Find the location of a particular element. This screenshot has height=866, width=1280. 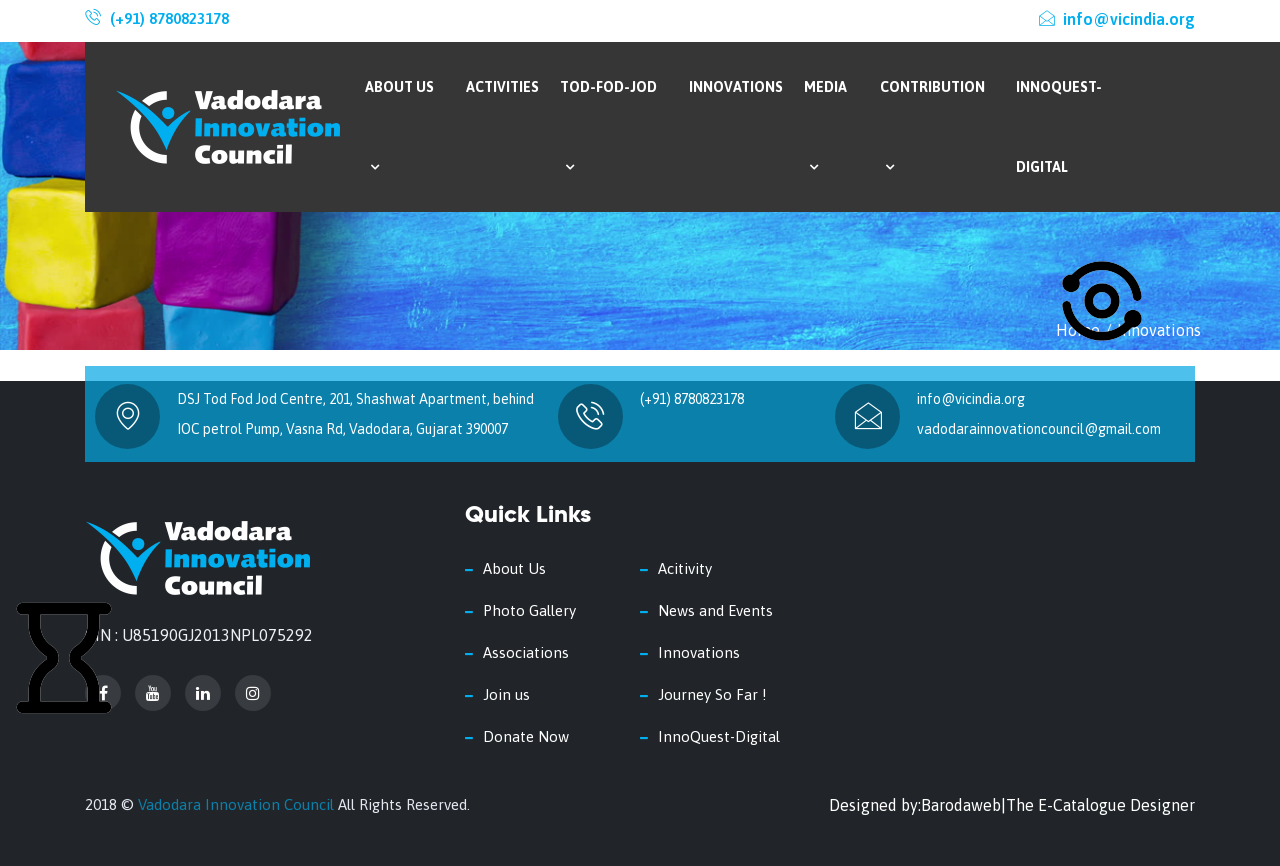

indicates a process is in progress or loading is located at coordinates (64, 658).